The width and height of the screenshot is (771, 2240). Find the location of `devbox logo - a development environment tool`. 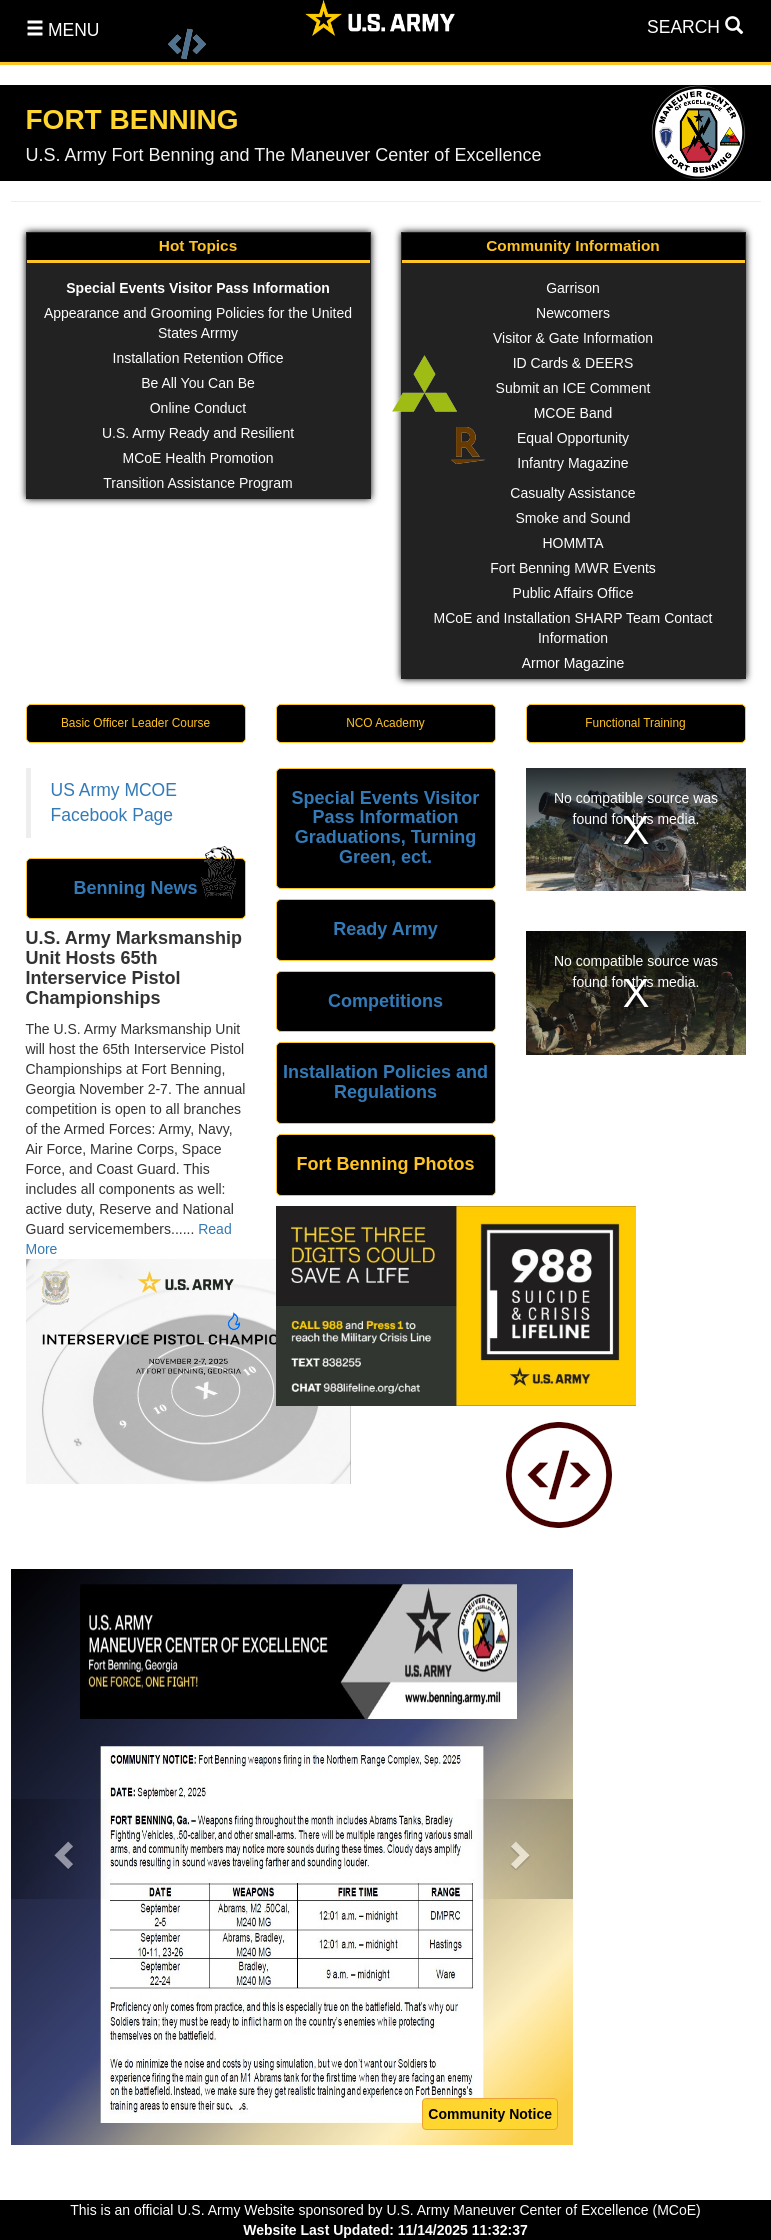

devbox logo - a development environment tool is located at coordinates (187, 44).